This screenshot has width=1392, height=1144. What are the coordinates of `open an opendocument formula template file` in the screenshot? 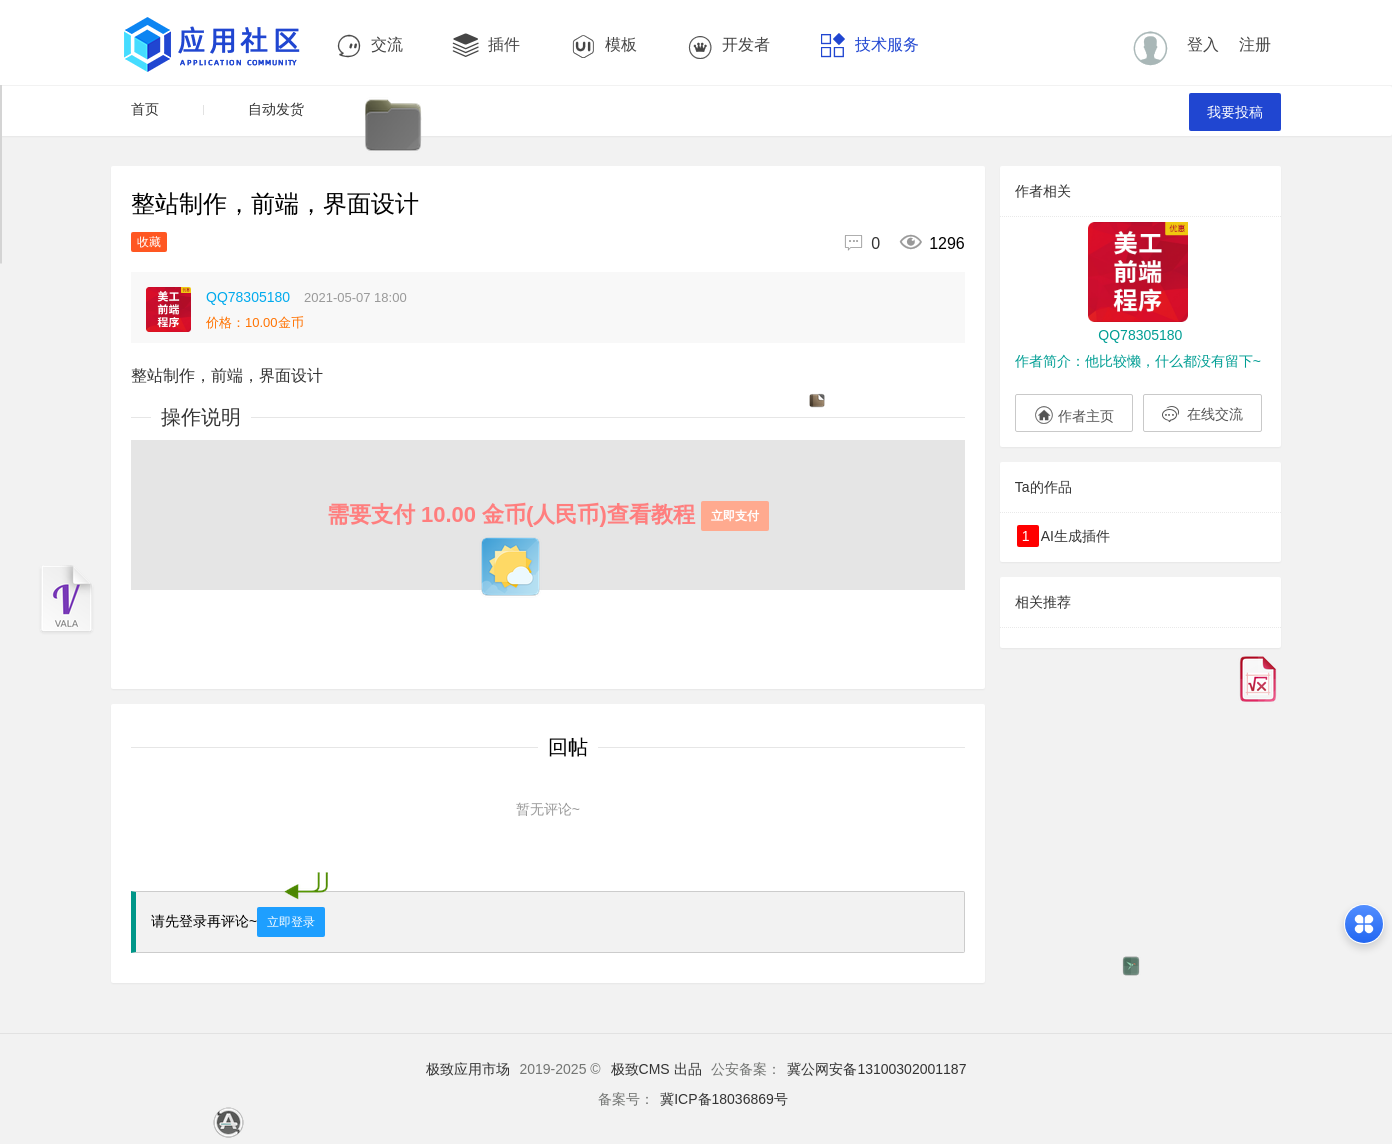 It's located at (1258, 679).